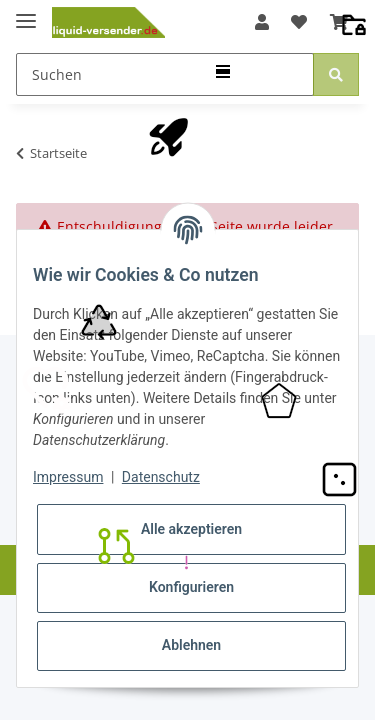 This screenshot has height=720, width=375. Describe the element at coordinates (99, 322) in the screenshot. I see `recycle or move item to trash` at that location.